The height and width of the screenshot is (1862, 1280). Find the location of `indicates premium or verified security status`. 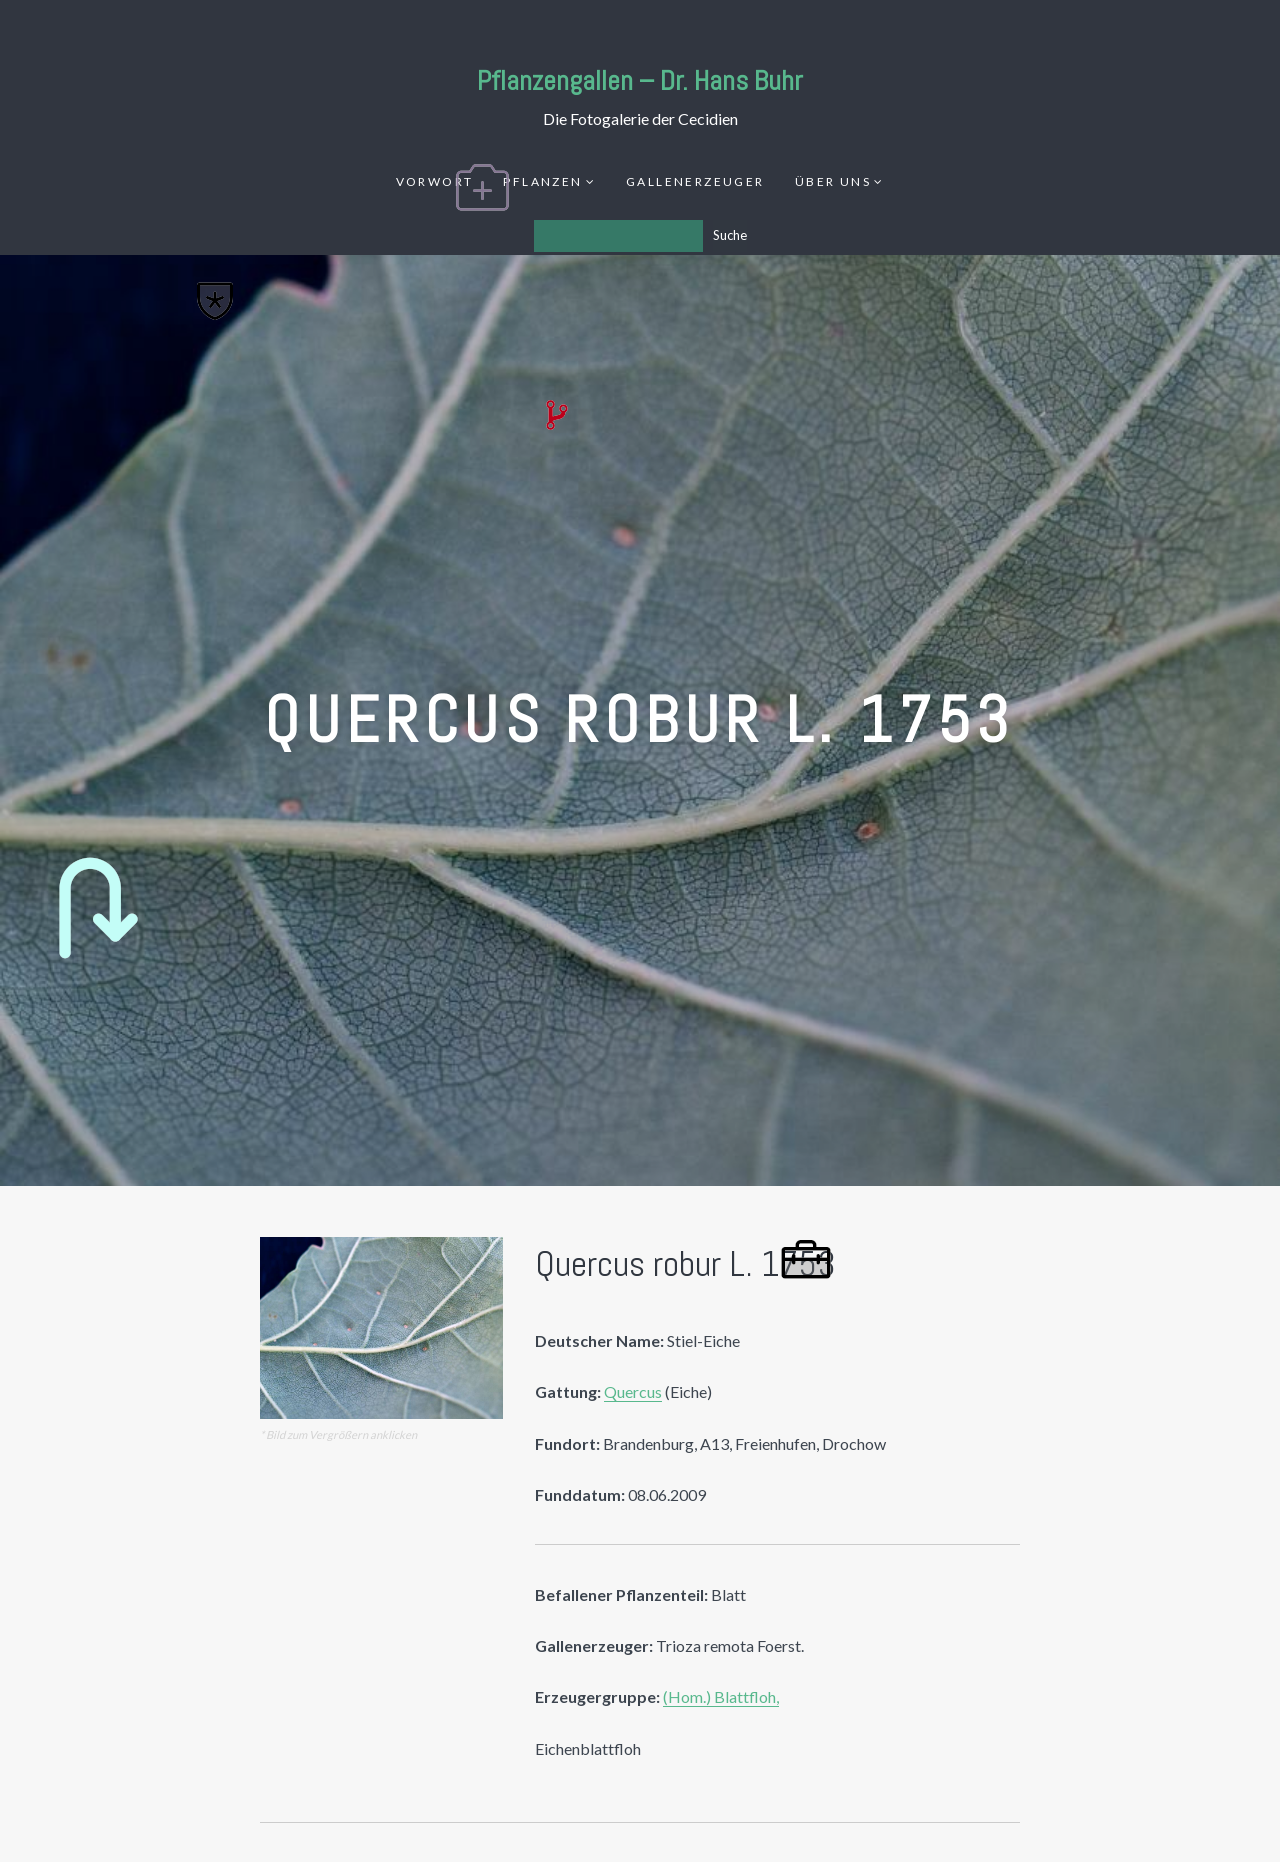

indicates premium or verified security status is located at coordinates (215, 299).